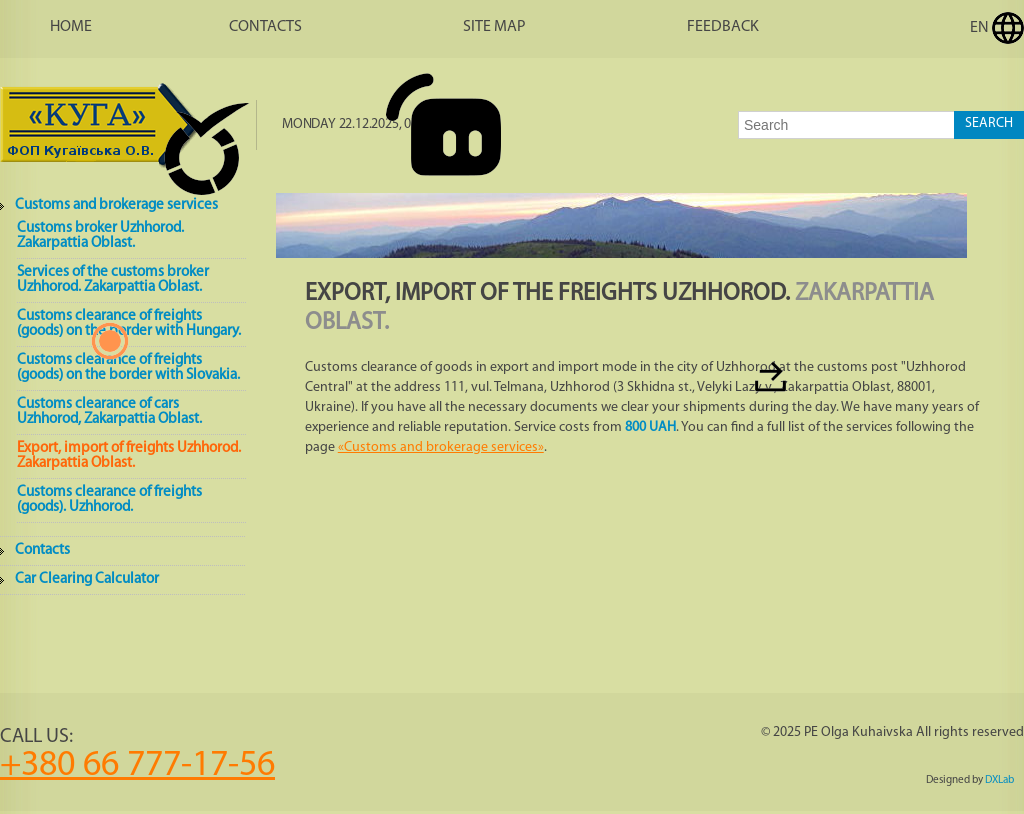 The width and height of the screenshot is (1024, 814). I want to click on indicates loading or processing in progress, so click(110, 341).